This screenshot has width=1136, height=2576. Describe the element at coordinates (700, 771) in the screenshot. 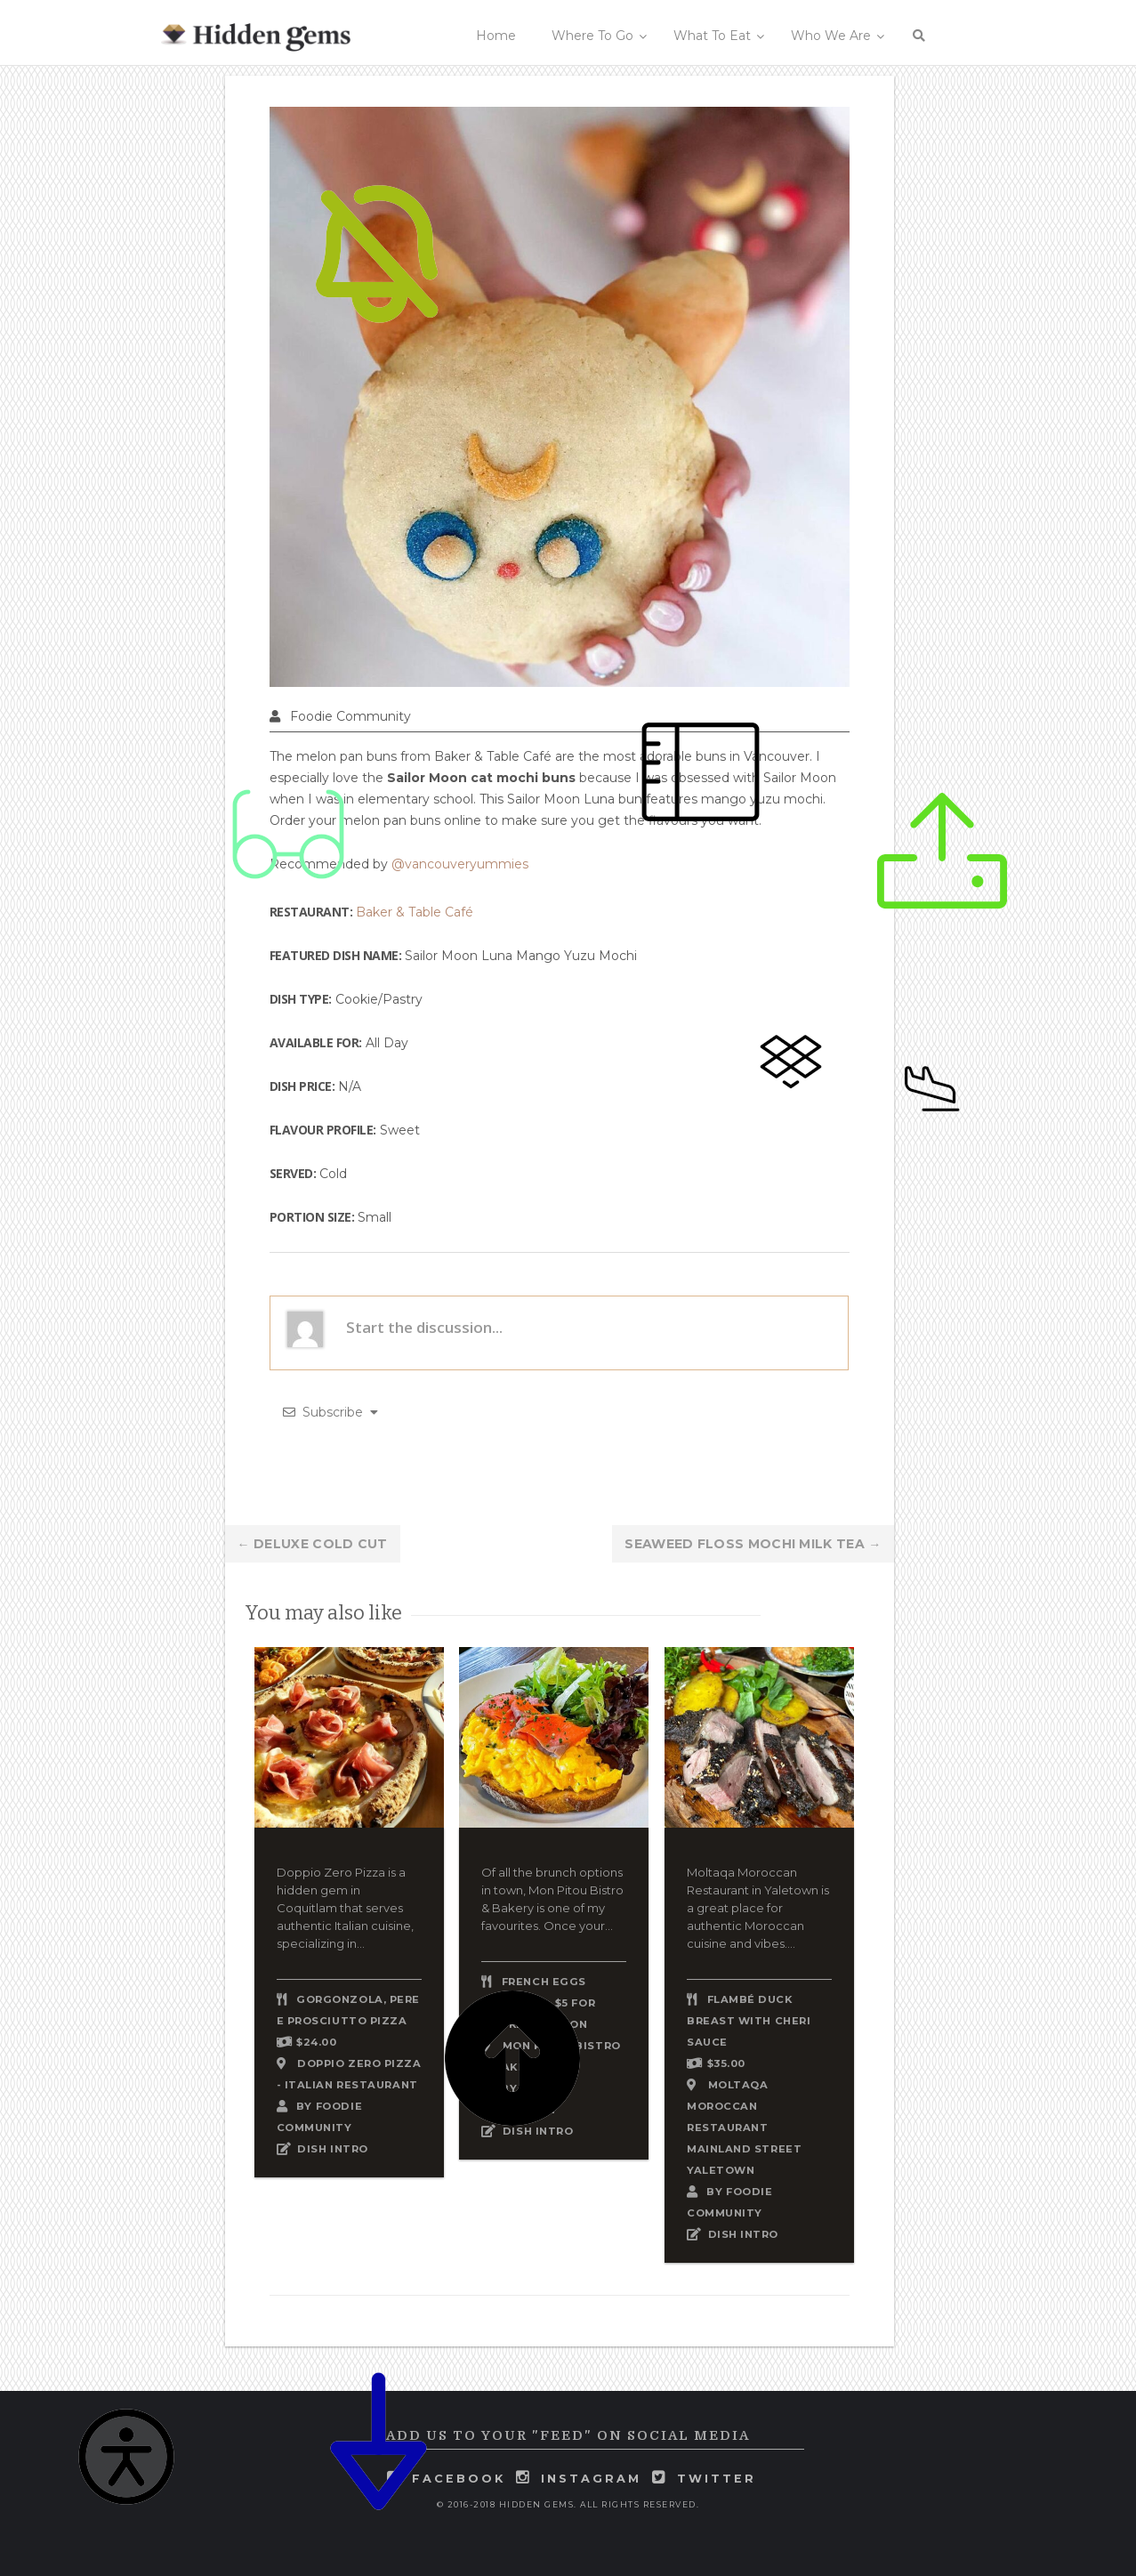

I see `toggle the sidebar panel` at that location.